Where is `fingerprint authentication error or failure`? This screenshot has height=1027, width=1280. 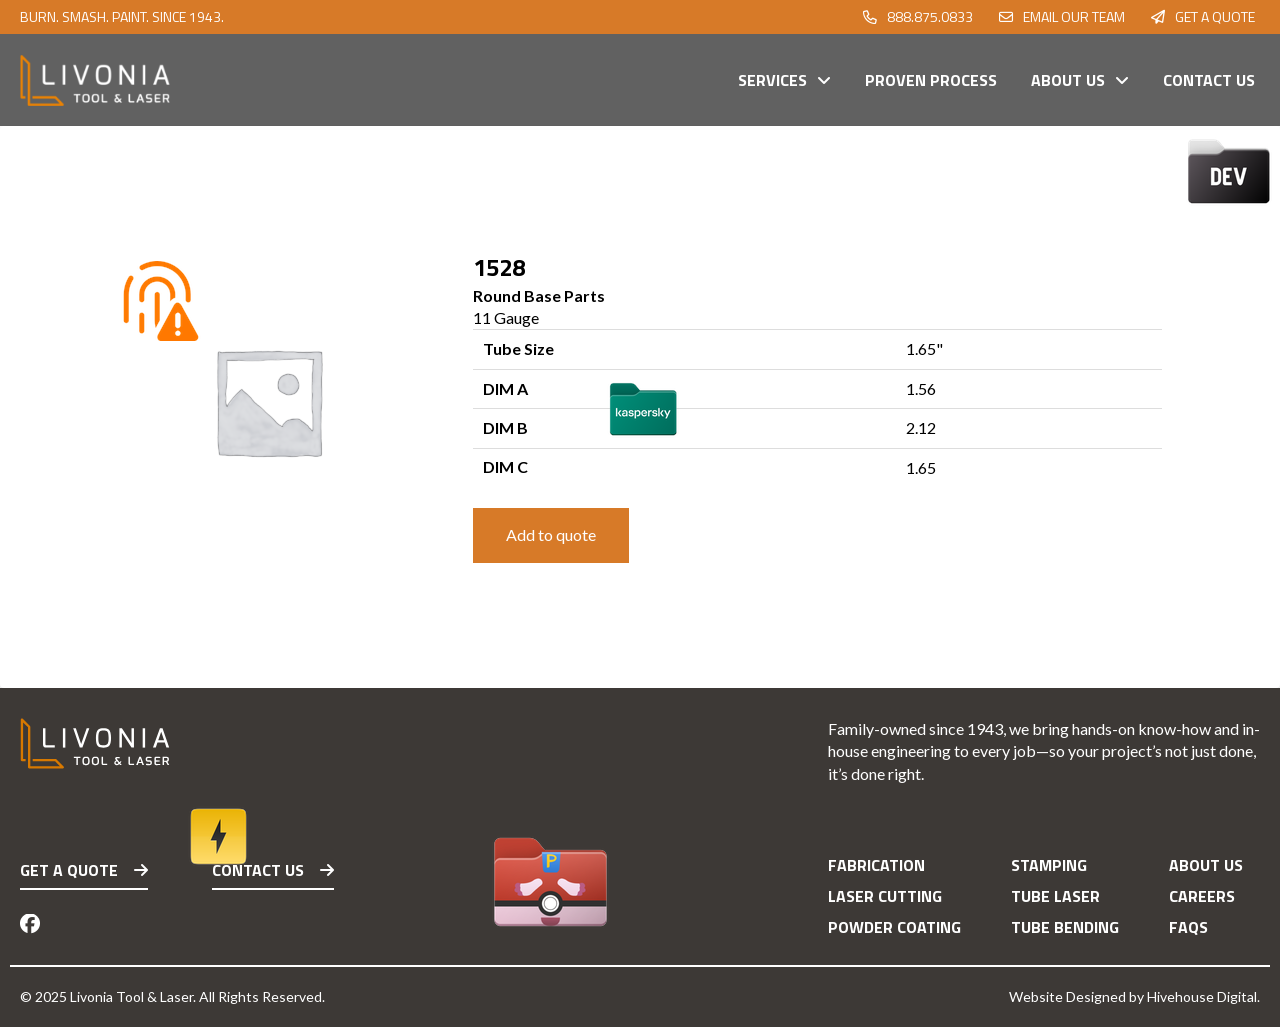 fingerprint authentication error or failure is located at coordinates (161, 301).